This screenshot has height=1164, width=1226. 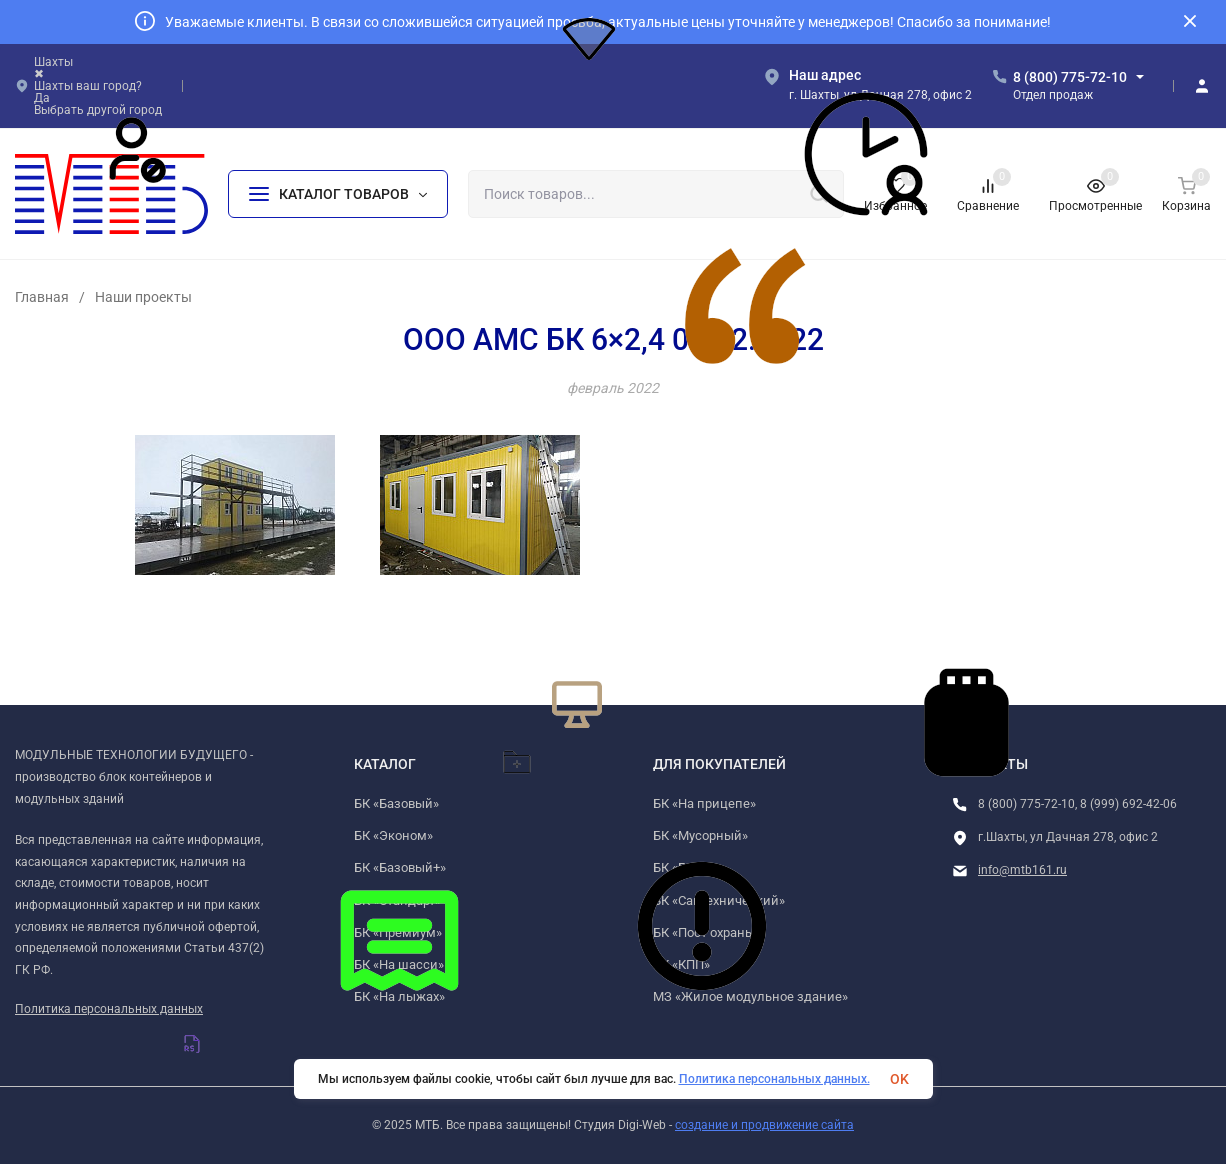 What do you see at coordinates (517, 762) in the screenshot?
I see `create a new folder` at bounding box center [517, 762].